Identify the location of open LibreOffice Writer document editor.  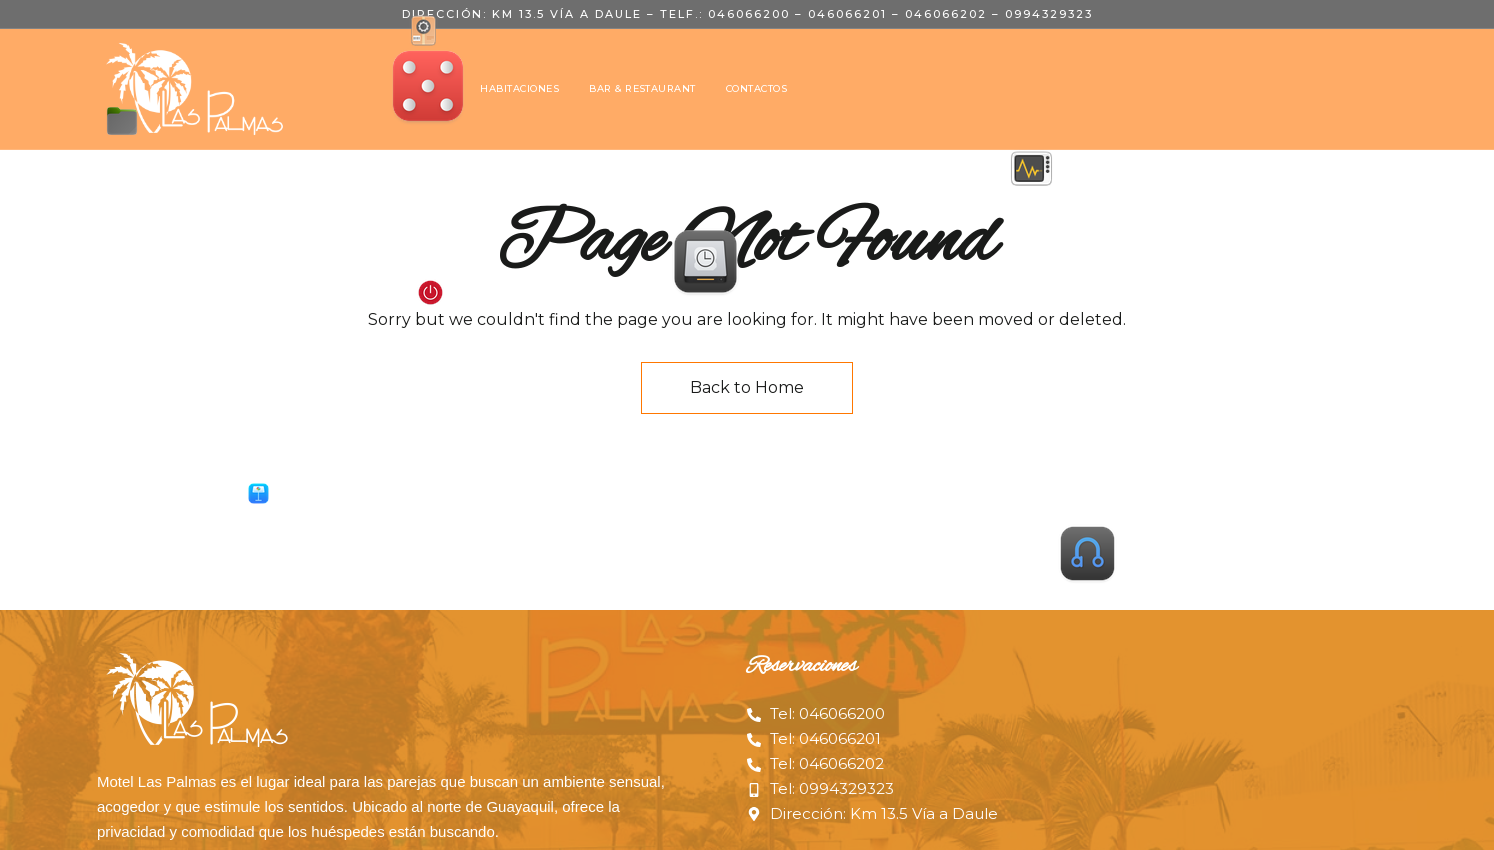
(258, 493).